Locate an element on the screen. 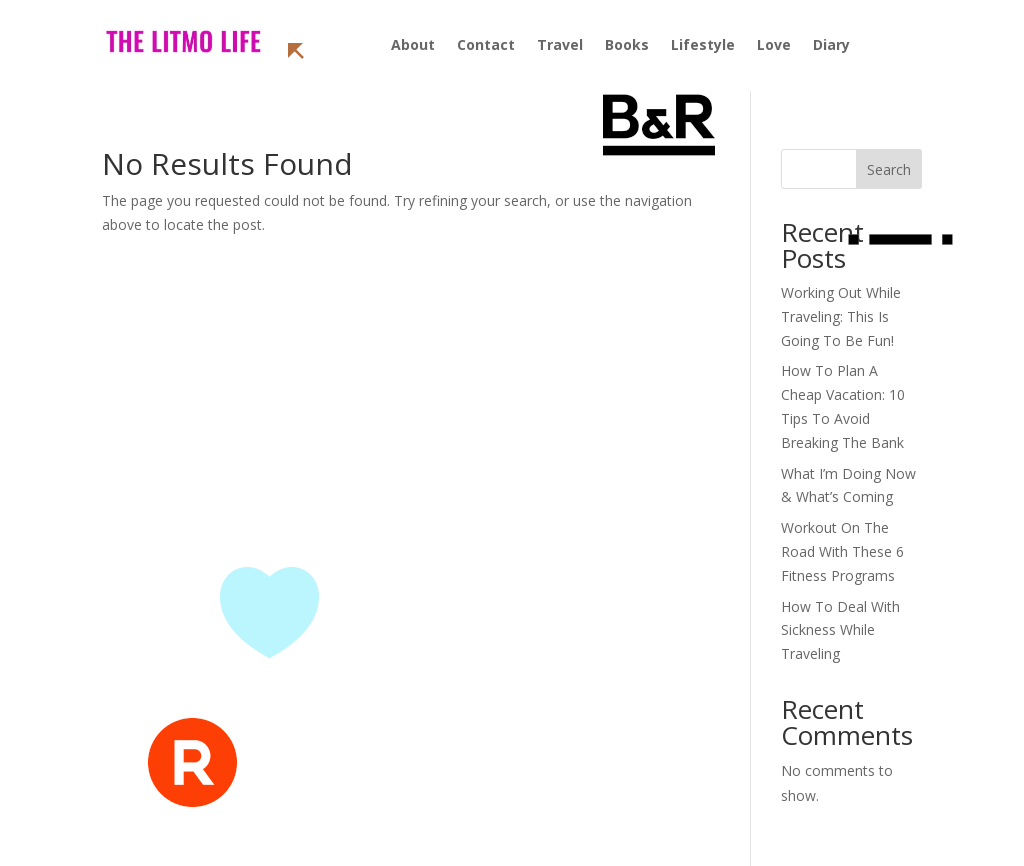  indicates a registered trademark symbol is located at coordinates (192, 762).